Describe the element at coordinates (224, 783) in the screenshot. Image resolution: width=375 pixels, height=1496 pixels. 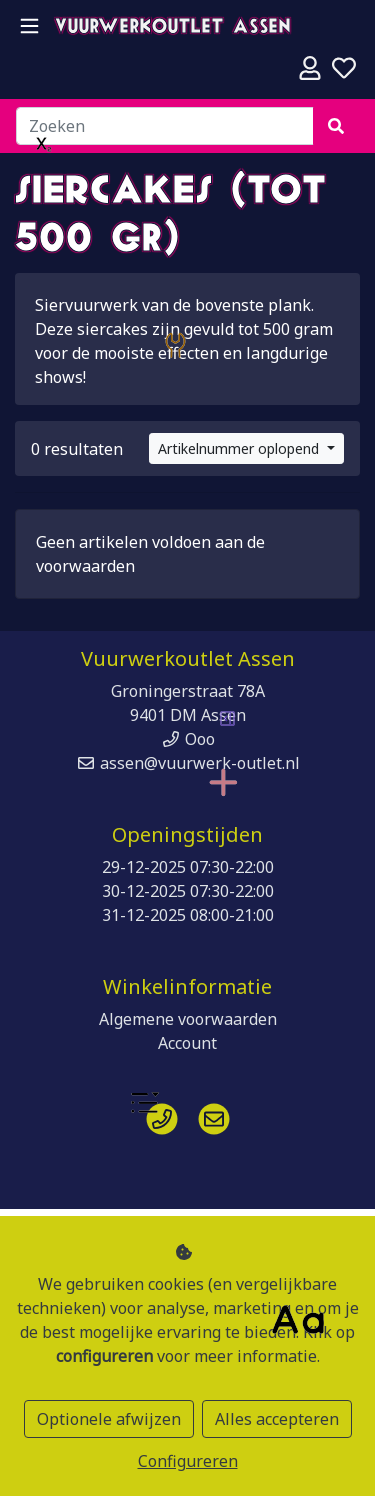
I see `add a new item` at that location.